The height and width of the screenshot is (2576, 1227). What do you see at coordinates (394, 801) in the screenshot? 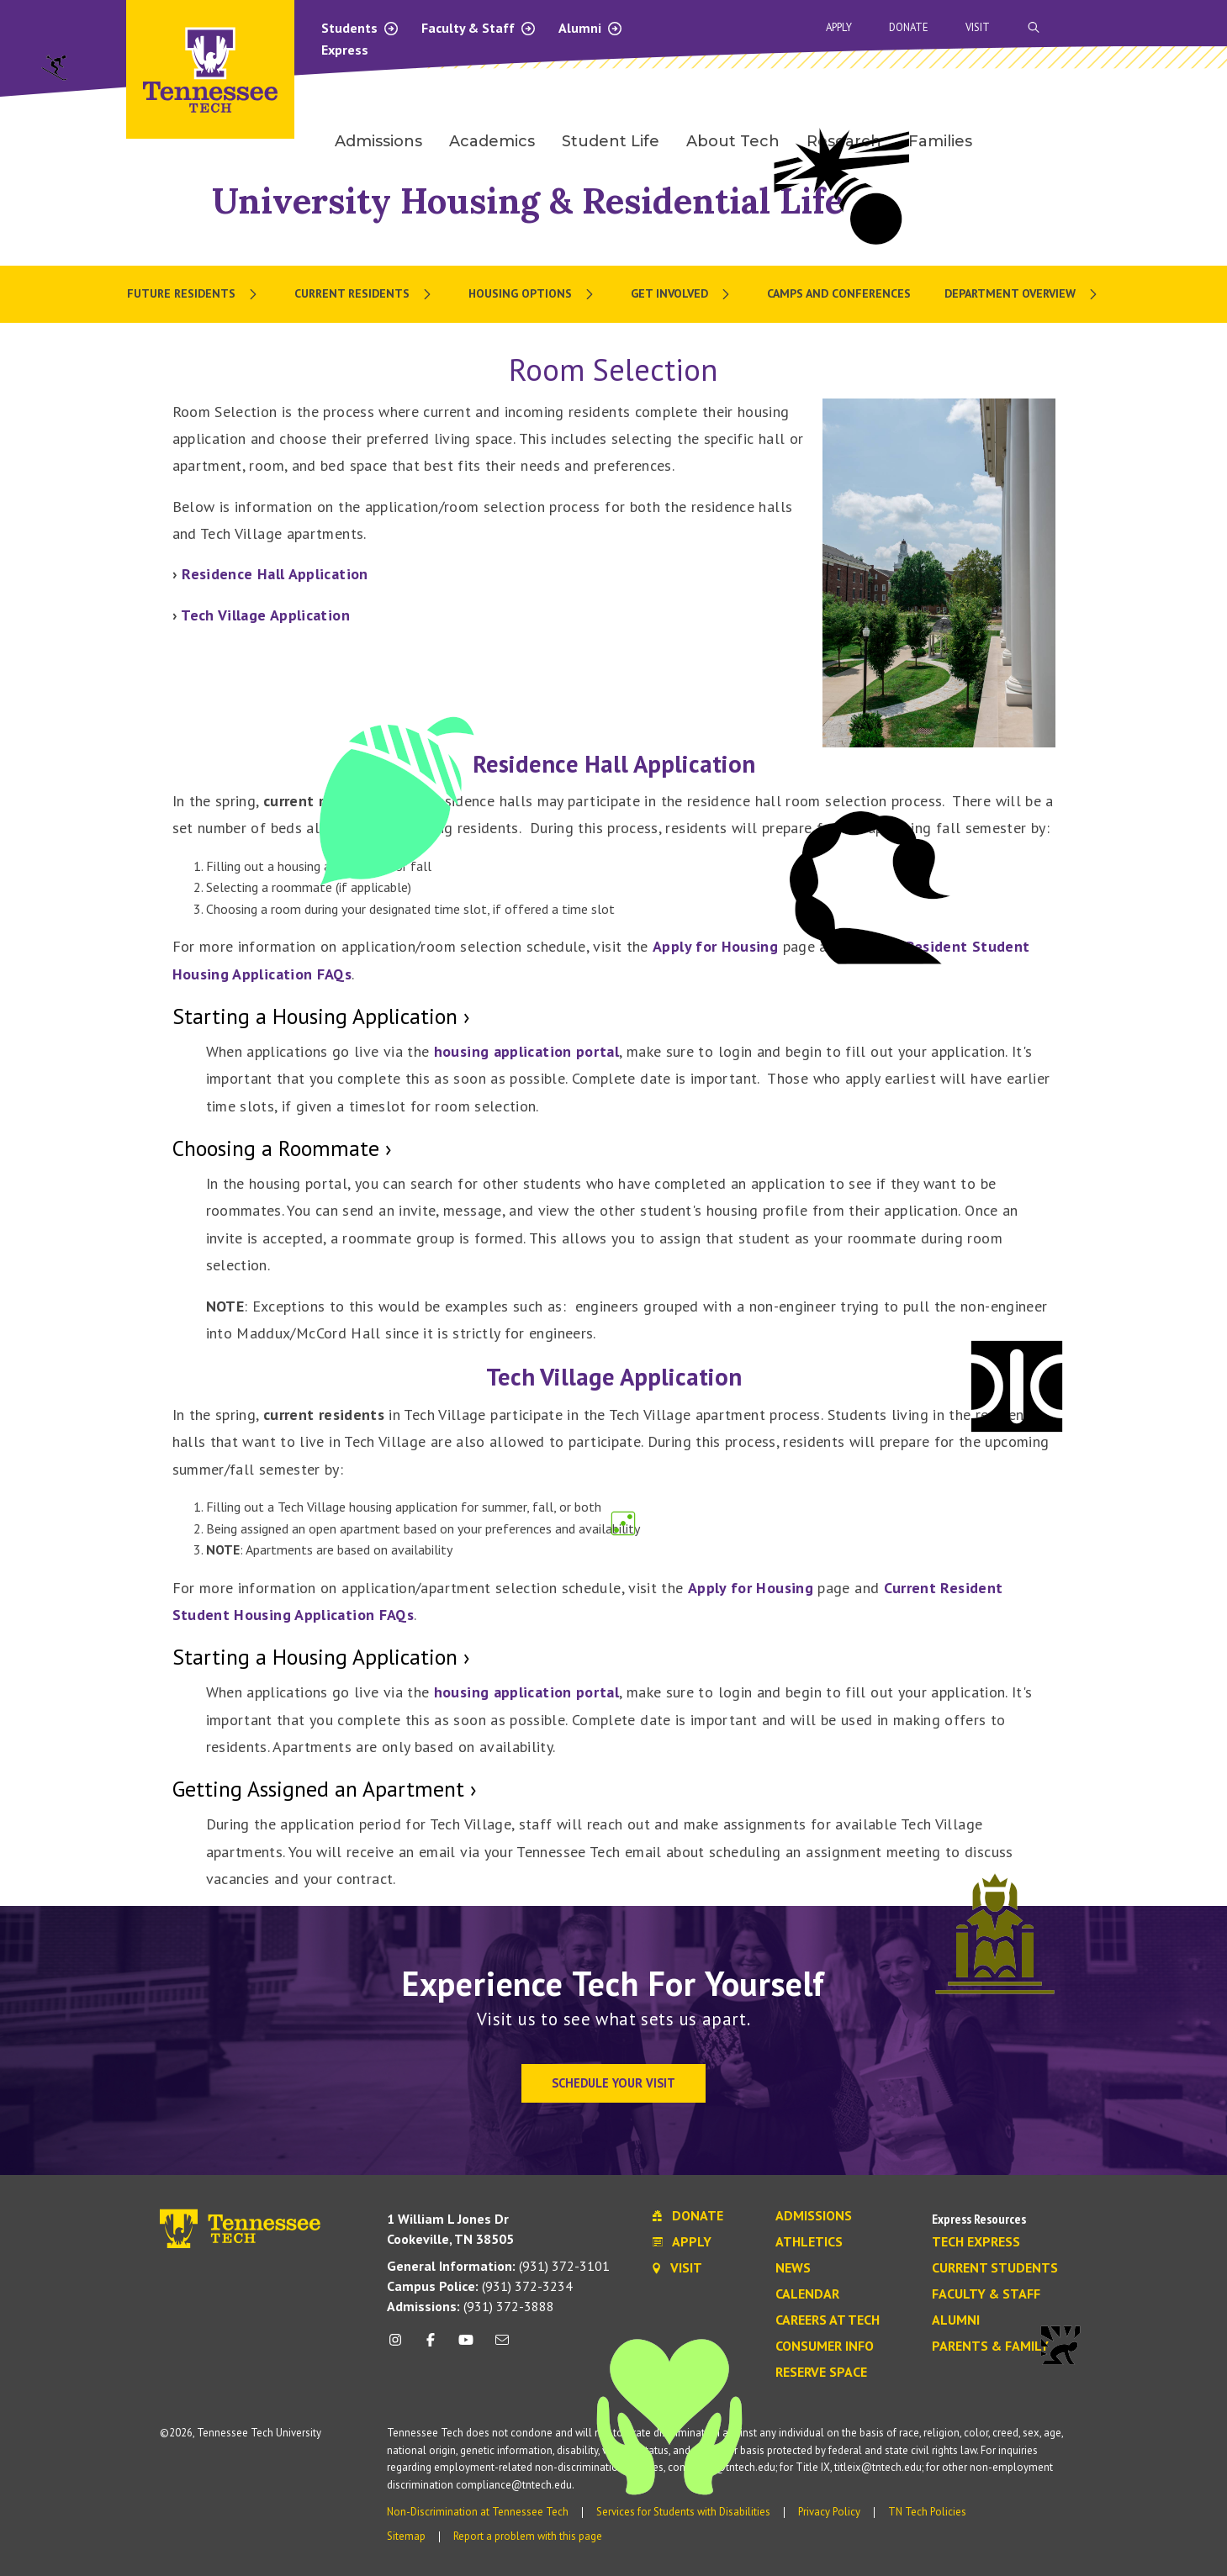
I see `nature or forest-themed game category` at bounding box center [394, 801].